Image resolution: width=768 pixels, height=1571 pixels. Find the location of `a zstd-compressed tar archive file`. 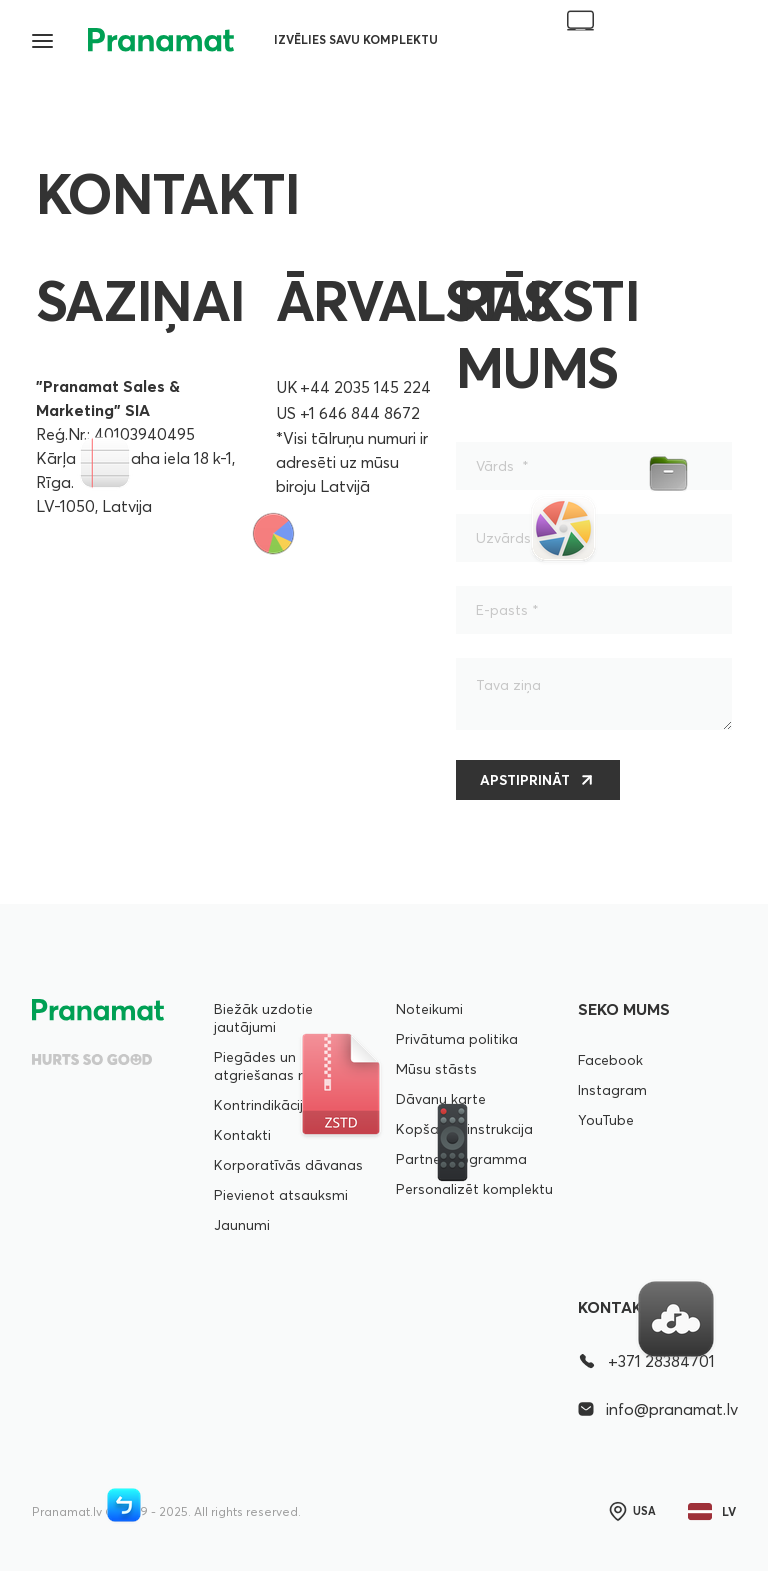

a zstd-compressed tar archive file is located at coordinates (341, 1086).